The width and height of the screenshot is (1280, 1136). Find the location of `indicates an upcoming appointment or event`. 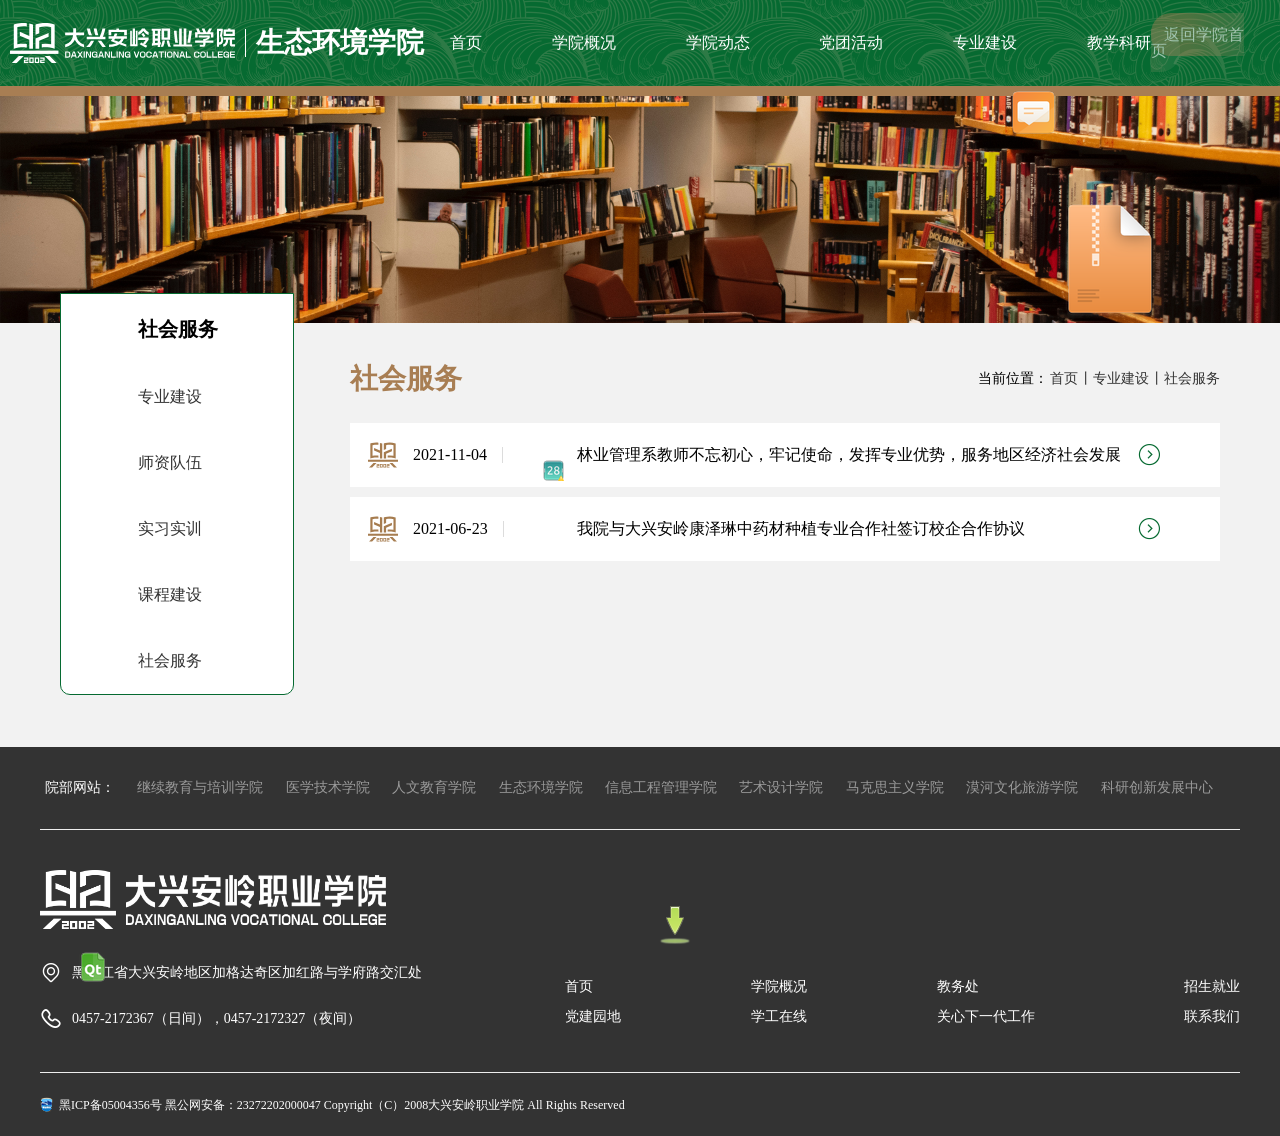

indicates an upcoming appointment or event is located at coordinates (553, 470).